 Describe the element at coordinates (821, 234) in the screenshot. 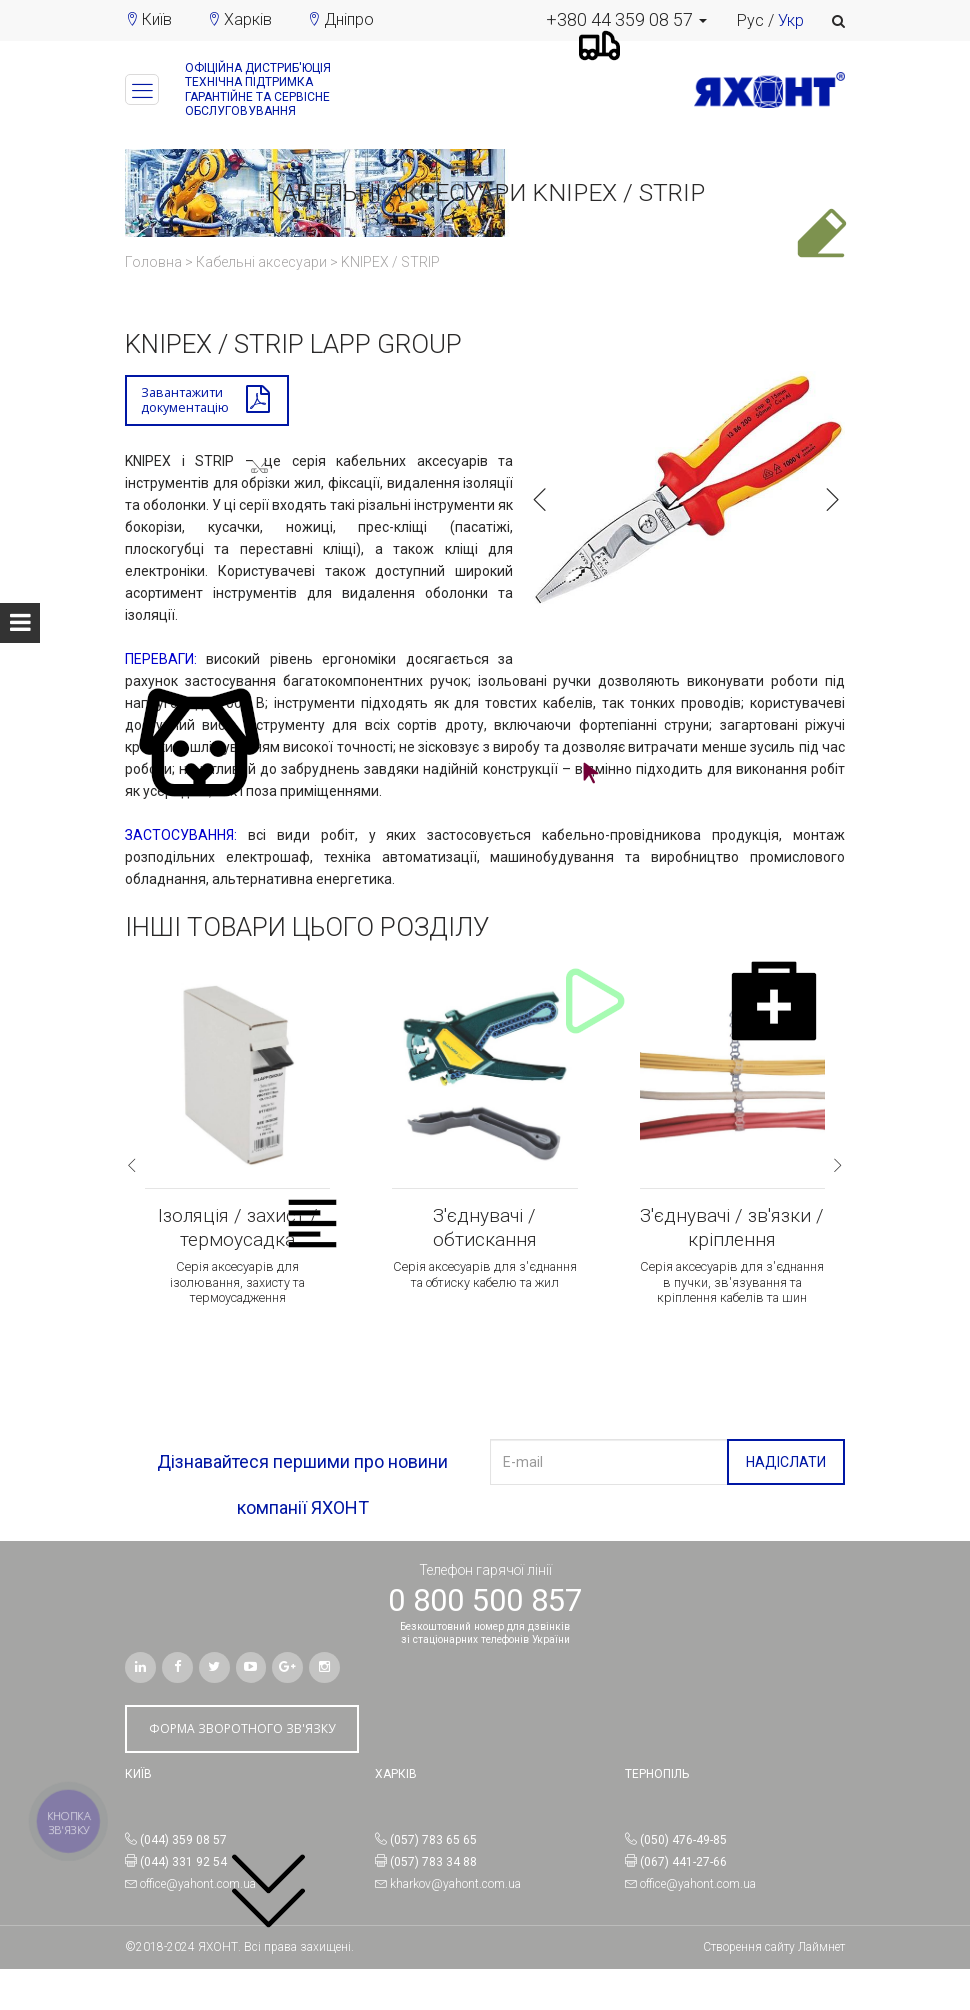

I see `edit text or content` at that location.